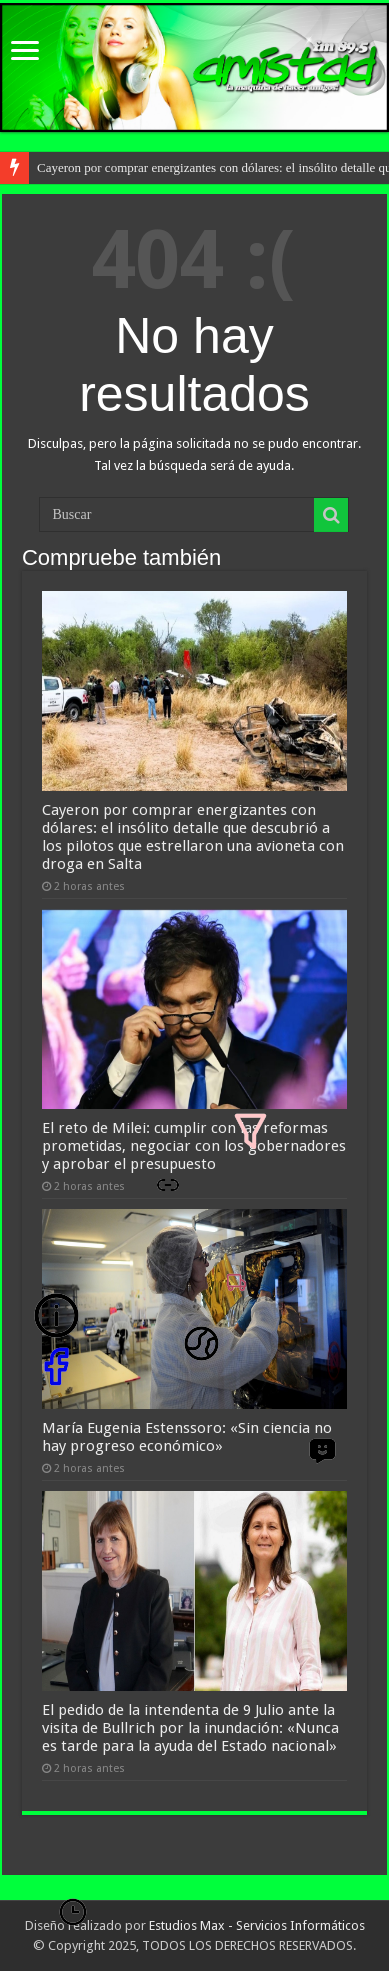 This screenshot has height=1971, width=389. I want to click on open Facebook app, so click(57, 1366).